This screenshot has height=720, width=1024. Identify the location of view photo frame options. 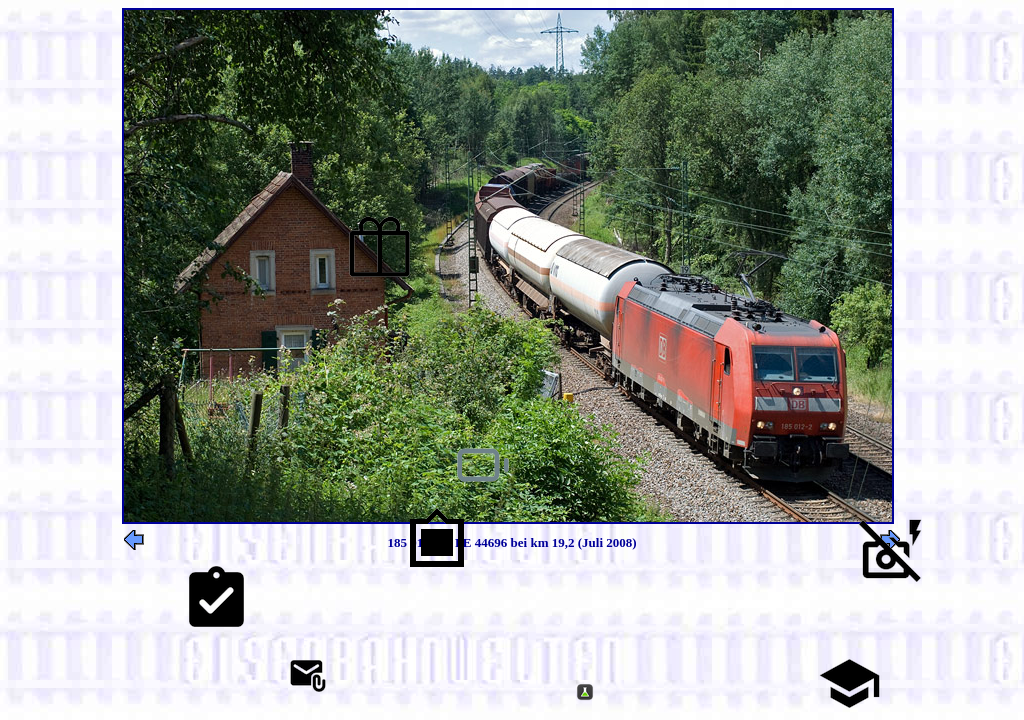
(437, 540).